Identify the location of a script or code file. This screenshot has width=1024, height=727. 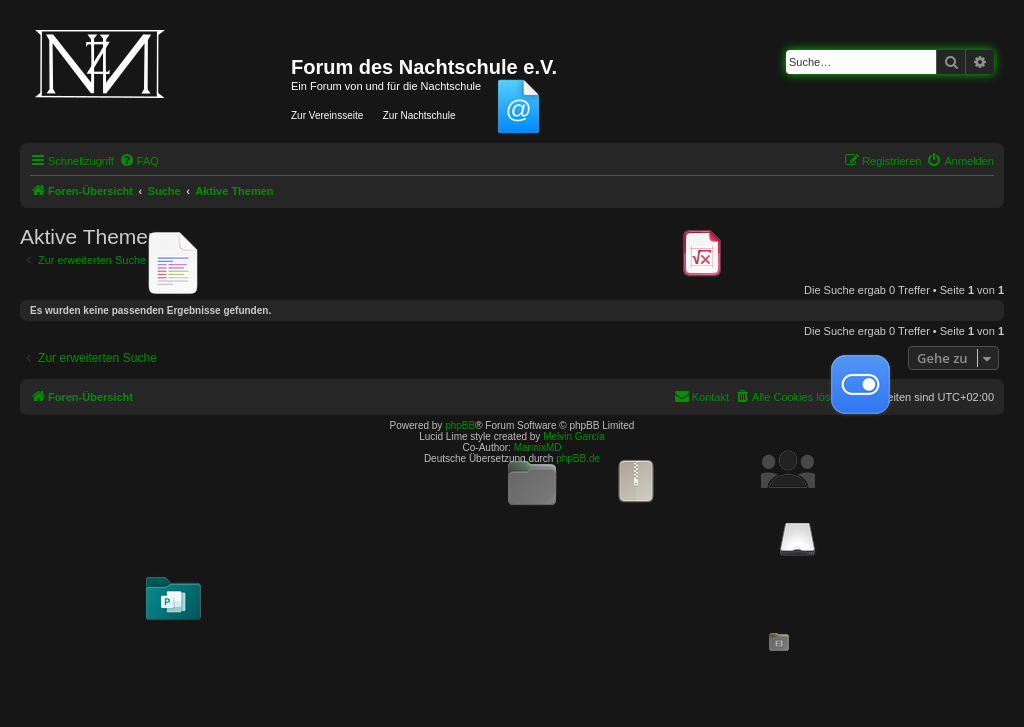
(173, 263).